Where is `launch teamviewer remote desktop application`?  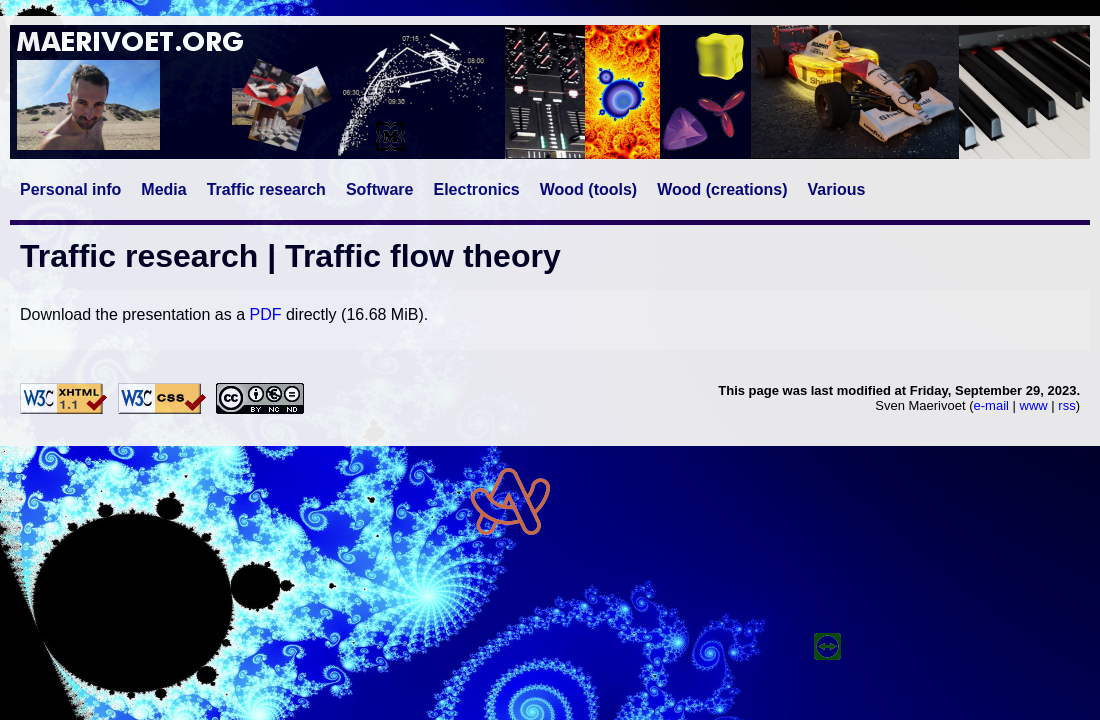 launch teamviewer remote desktop application is located at coordinates (827, 646).